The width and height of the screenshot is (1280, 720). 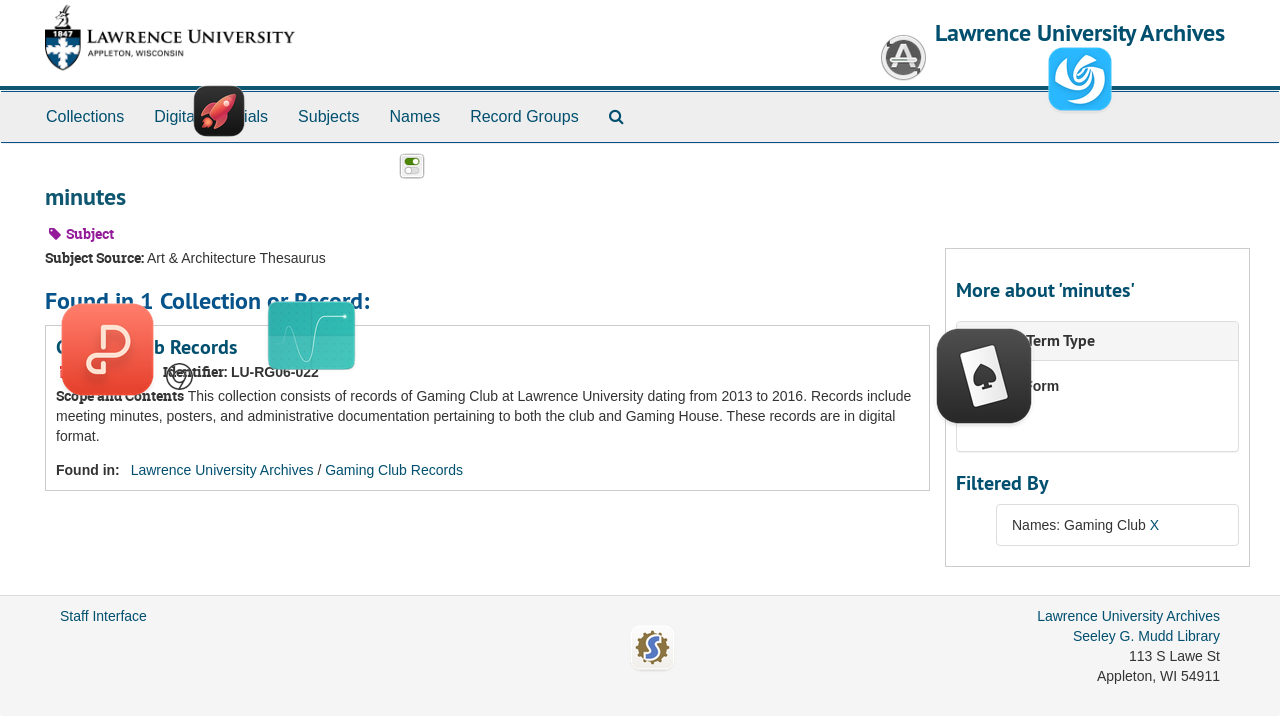 What do you see at coordinates (1080, 79) in the screenshot?
I see `open deepin operating system settings or app store` at bounding box center [1080, 79].